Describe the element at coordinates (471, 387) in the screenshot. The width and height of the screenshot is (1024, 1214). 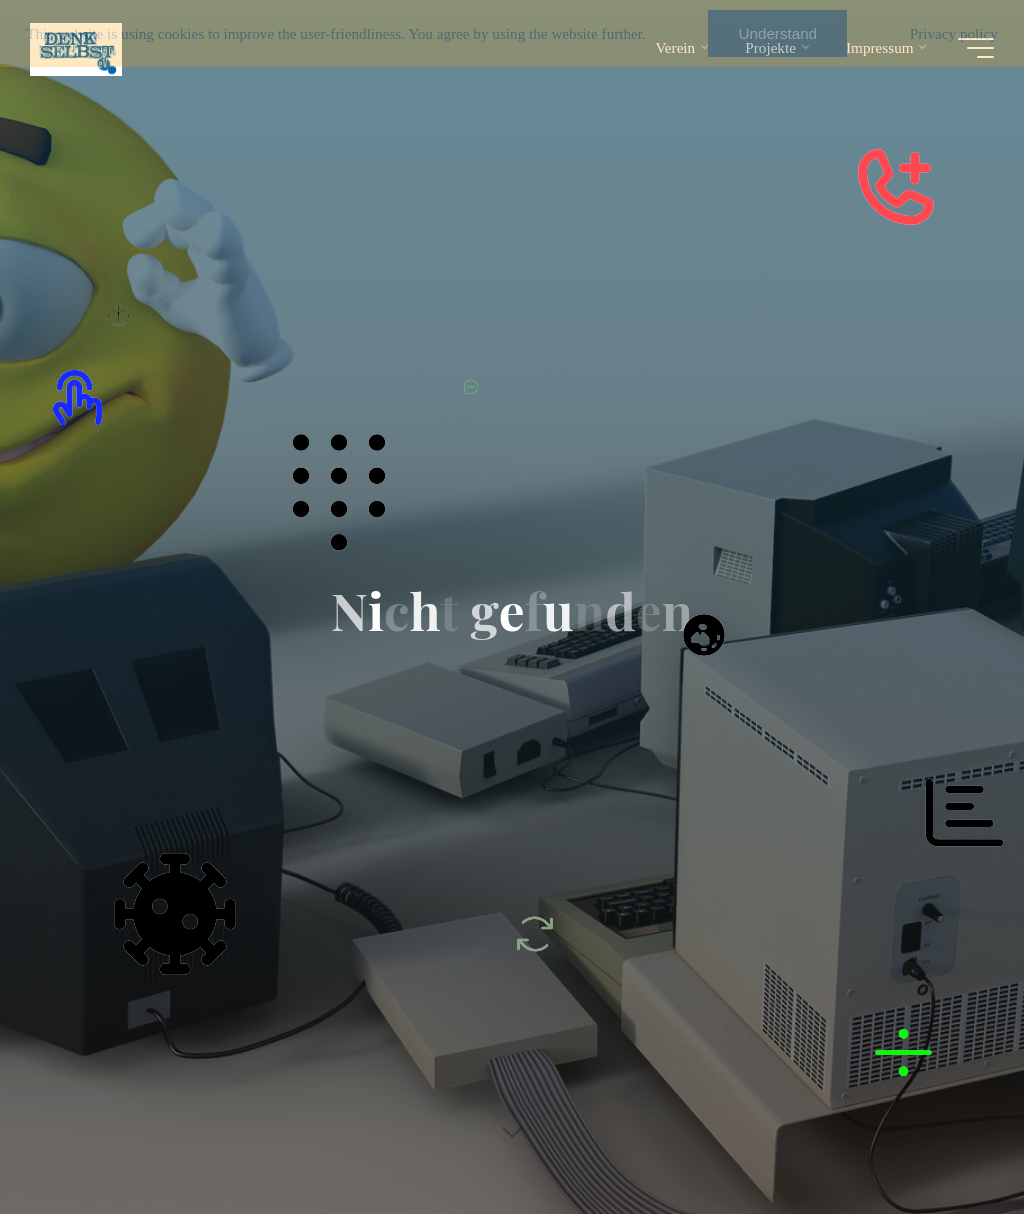
I see `open facebook messenger` at that location.